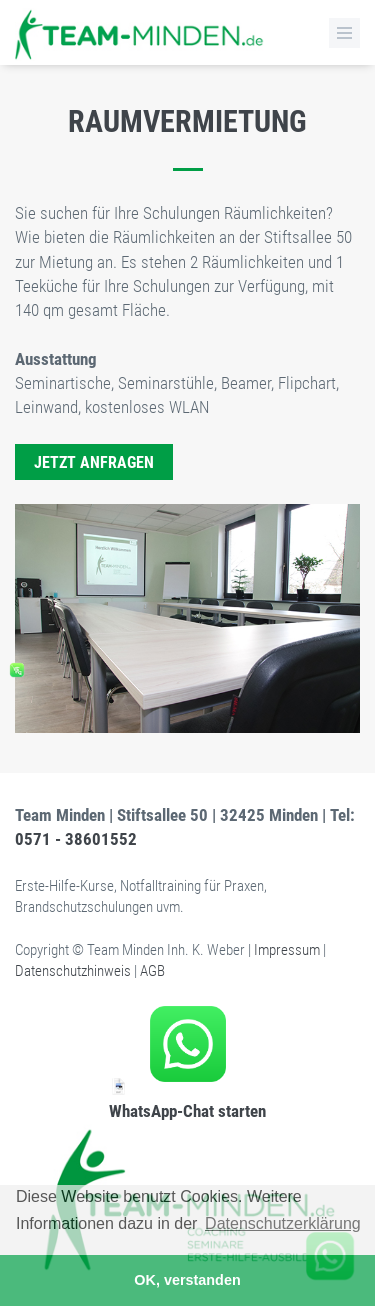 The image size is (375, 1306). What do you see at coordinates (118, 1086) in the screenshot?
I see `a BMP image file` at bounding box center [118, 1086].